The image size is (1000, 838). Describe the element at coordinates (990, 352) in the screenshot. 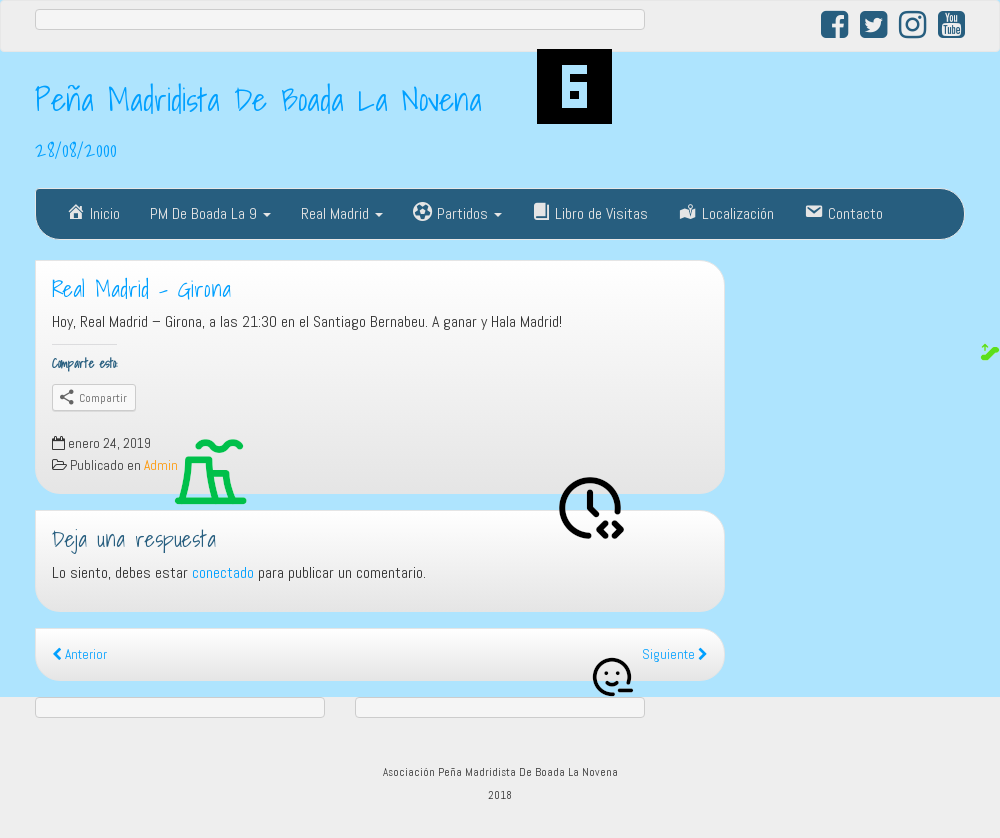

I see `escalator going up` at that location.